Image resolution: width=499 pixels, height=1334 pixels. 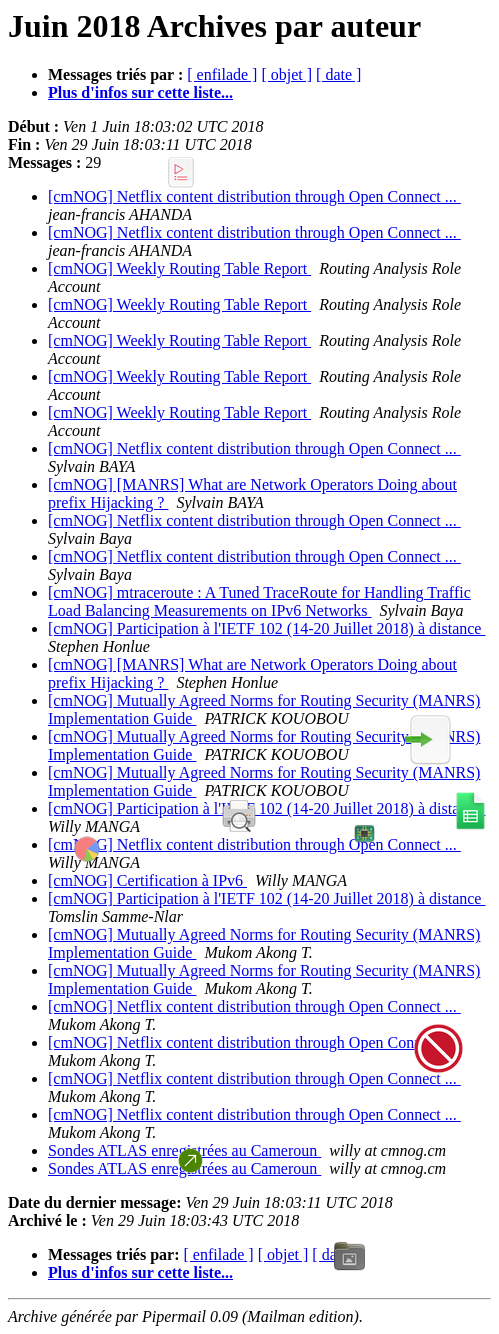 I want to click on open your pictures folder, so click(x=349, y=1255).